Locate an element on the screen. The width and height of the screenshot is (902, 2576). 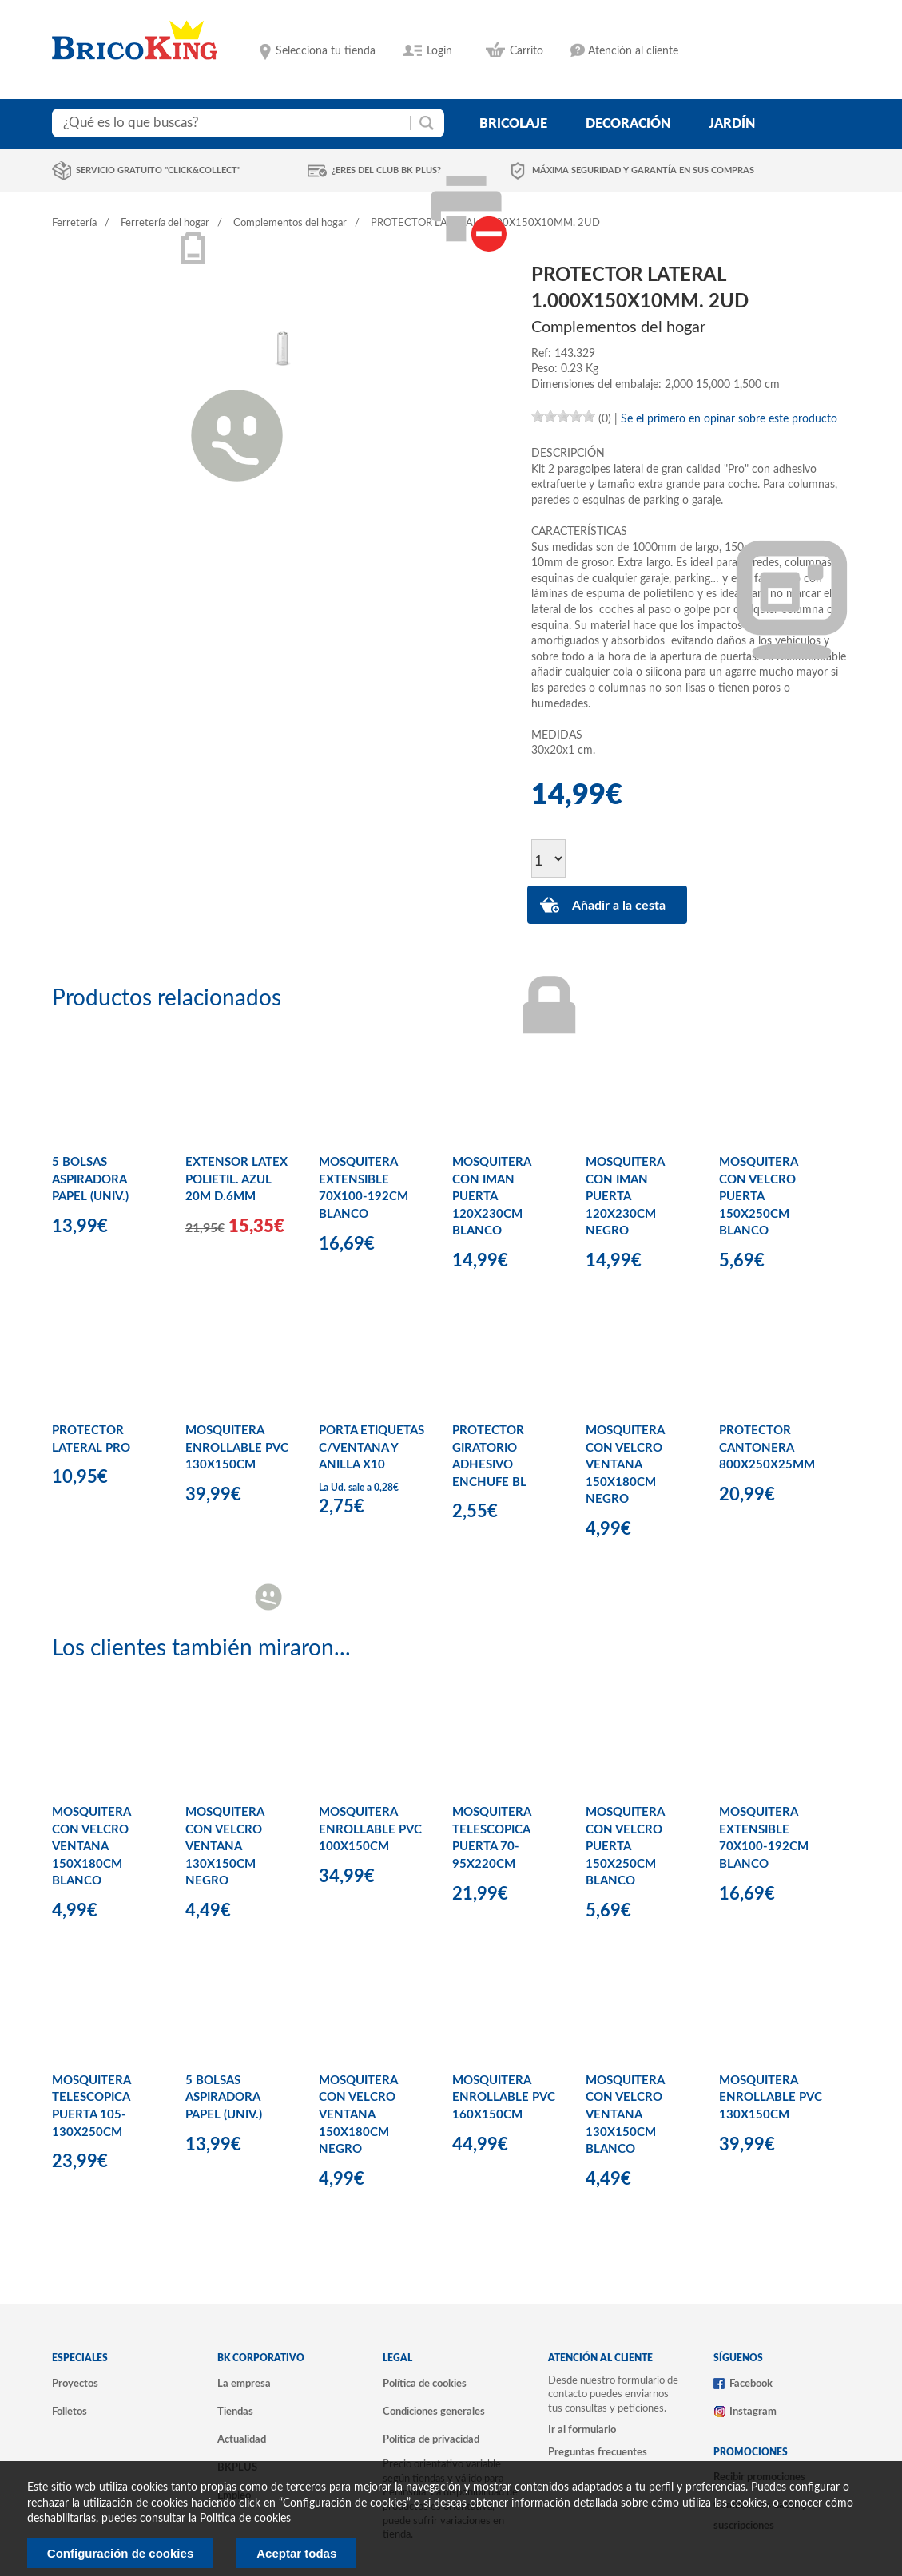
indicates low battery level is located at coordinates (193, 248).